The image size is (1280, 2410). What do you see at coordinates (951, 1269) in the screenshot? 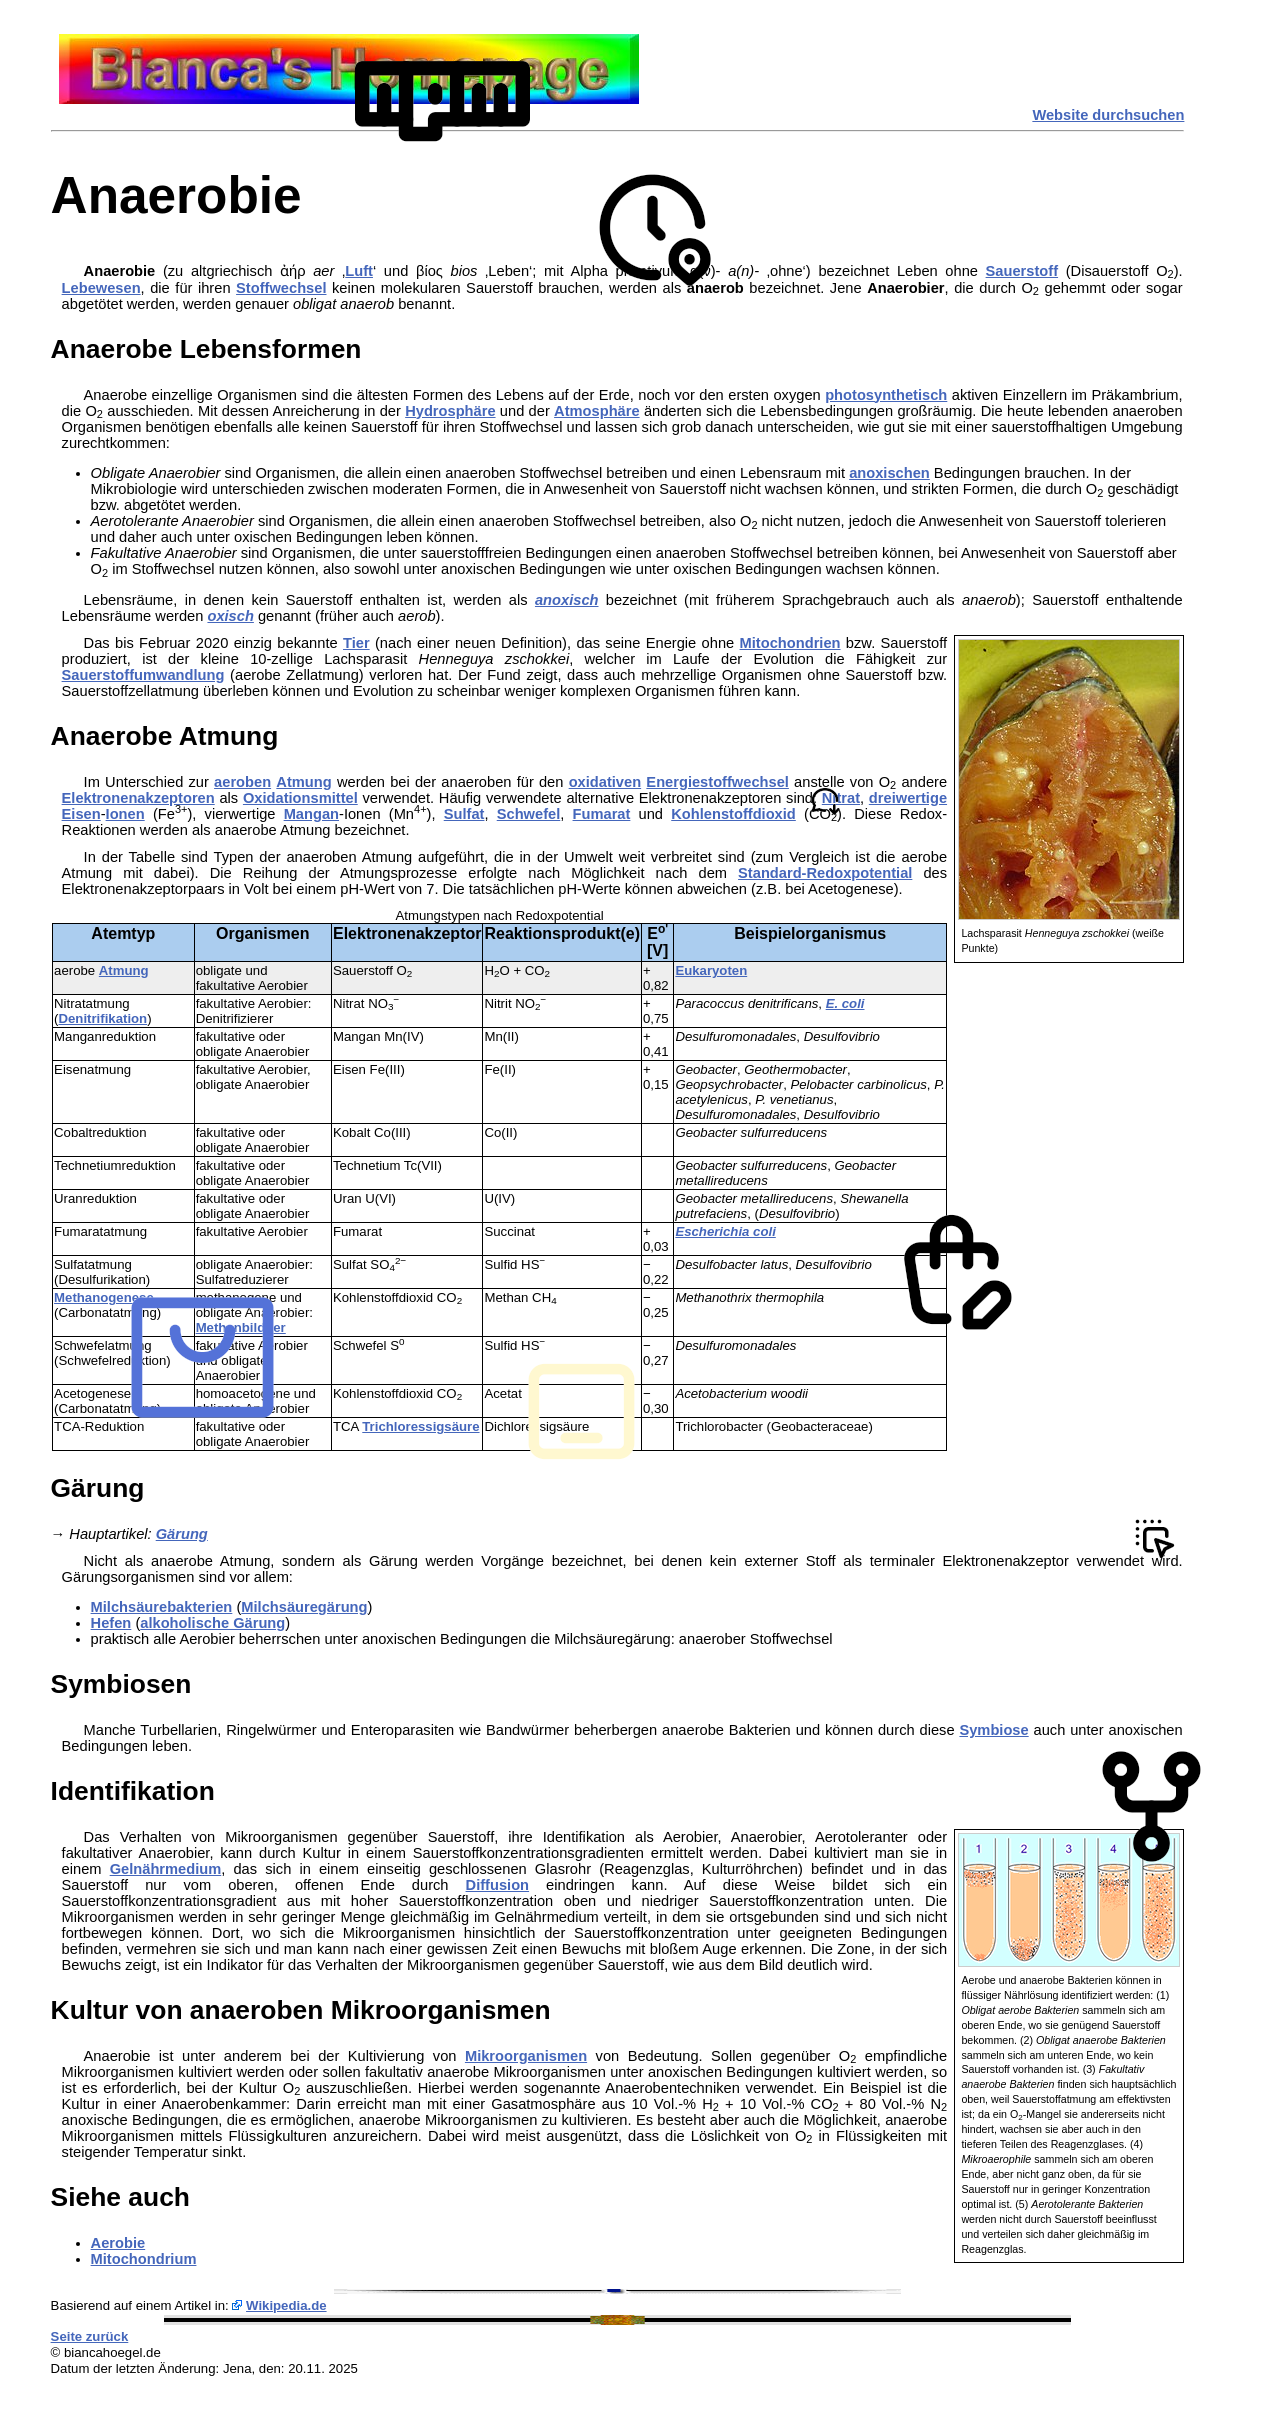
I see `edit shopping bag contents` at bounding box center [951, 1269].